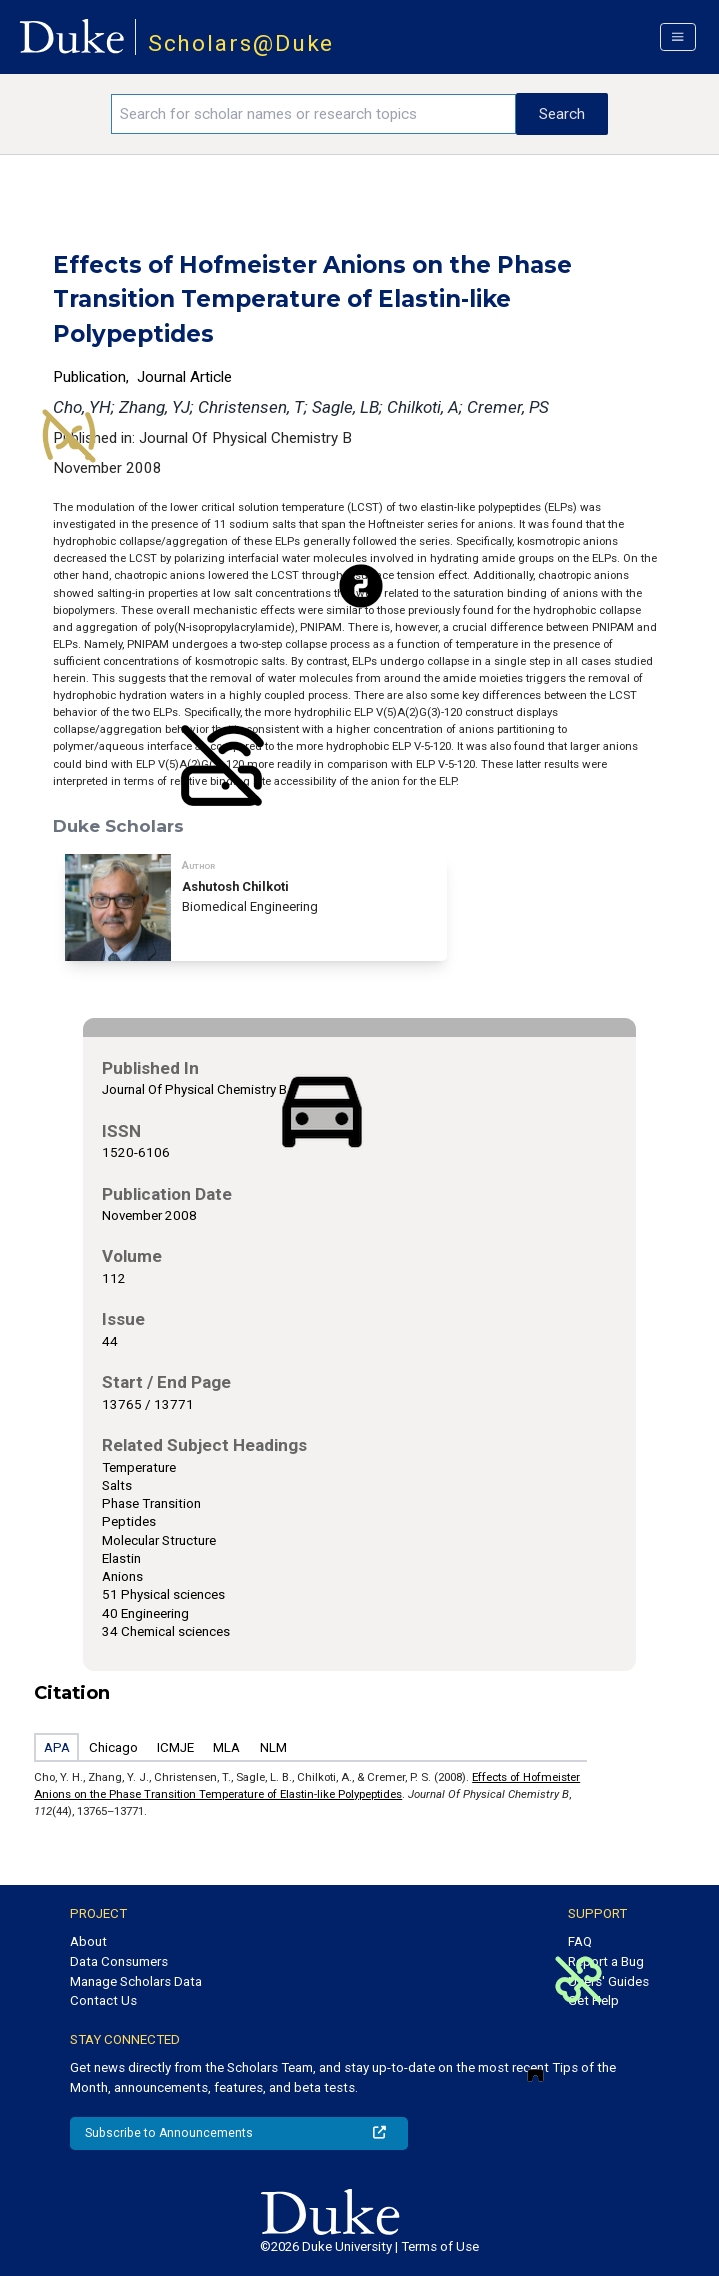 This screenshot has width=719, height=2276. What do you see at coordinates (578, 1979) in the screenshot?
I see `no treats available for pet` at bounding box center [578, 1979].